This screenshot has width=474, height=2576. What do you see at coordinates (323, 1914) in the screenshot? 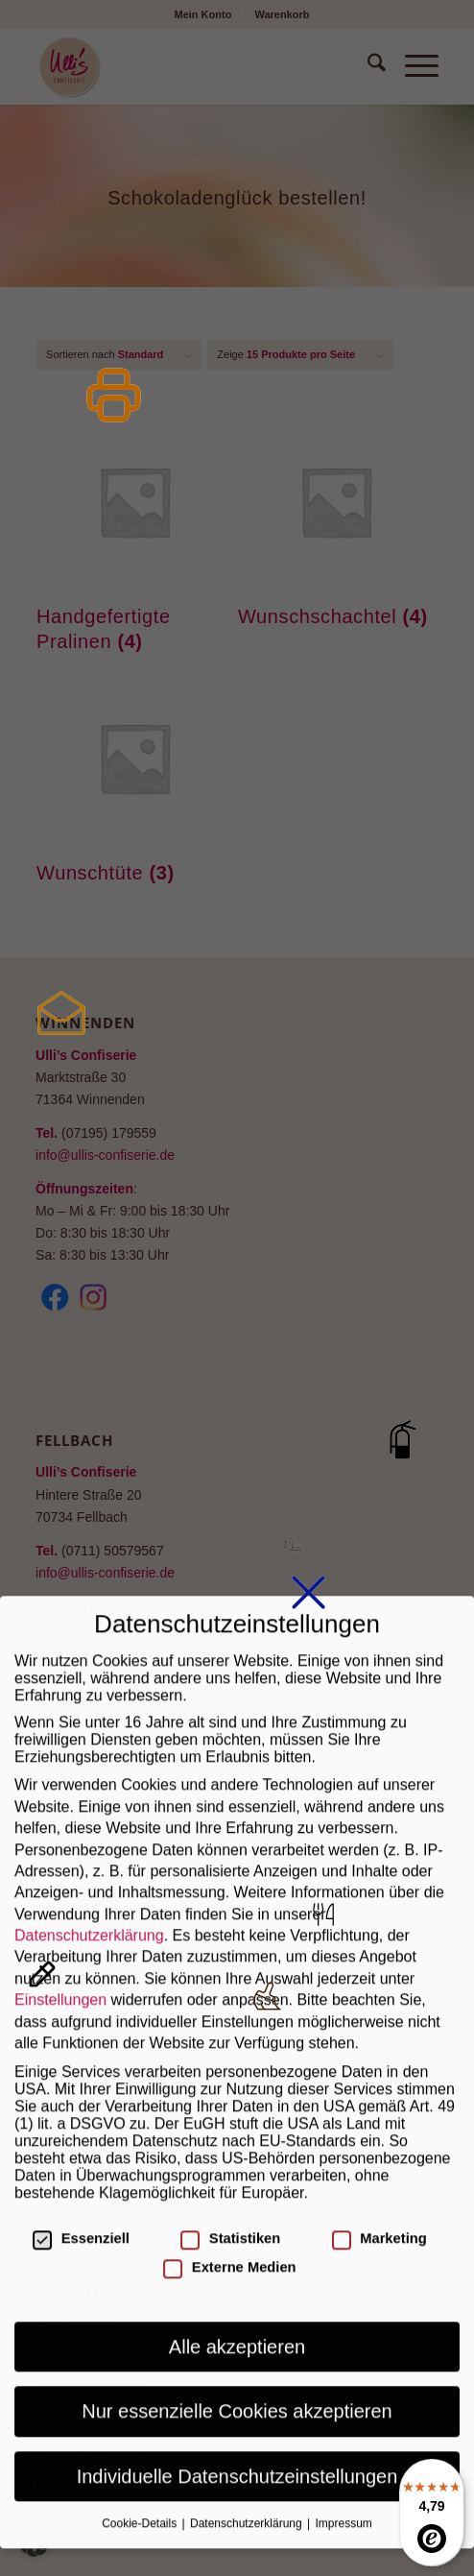
I see `access food and dining options` at bounding box center [323, 1914].